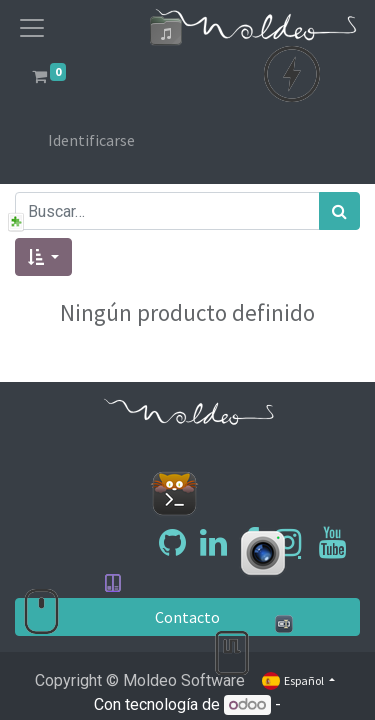  Describe the element at coordinates (41, 611) in the screenshot. I see `access mouse settings` at that location.